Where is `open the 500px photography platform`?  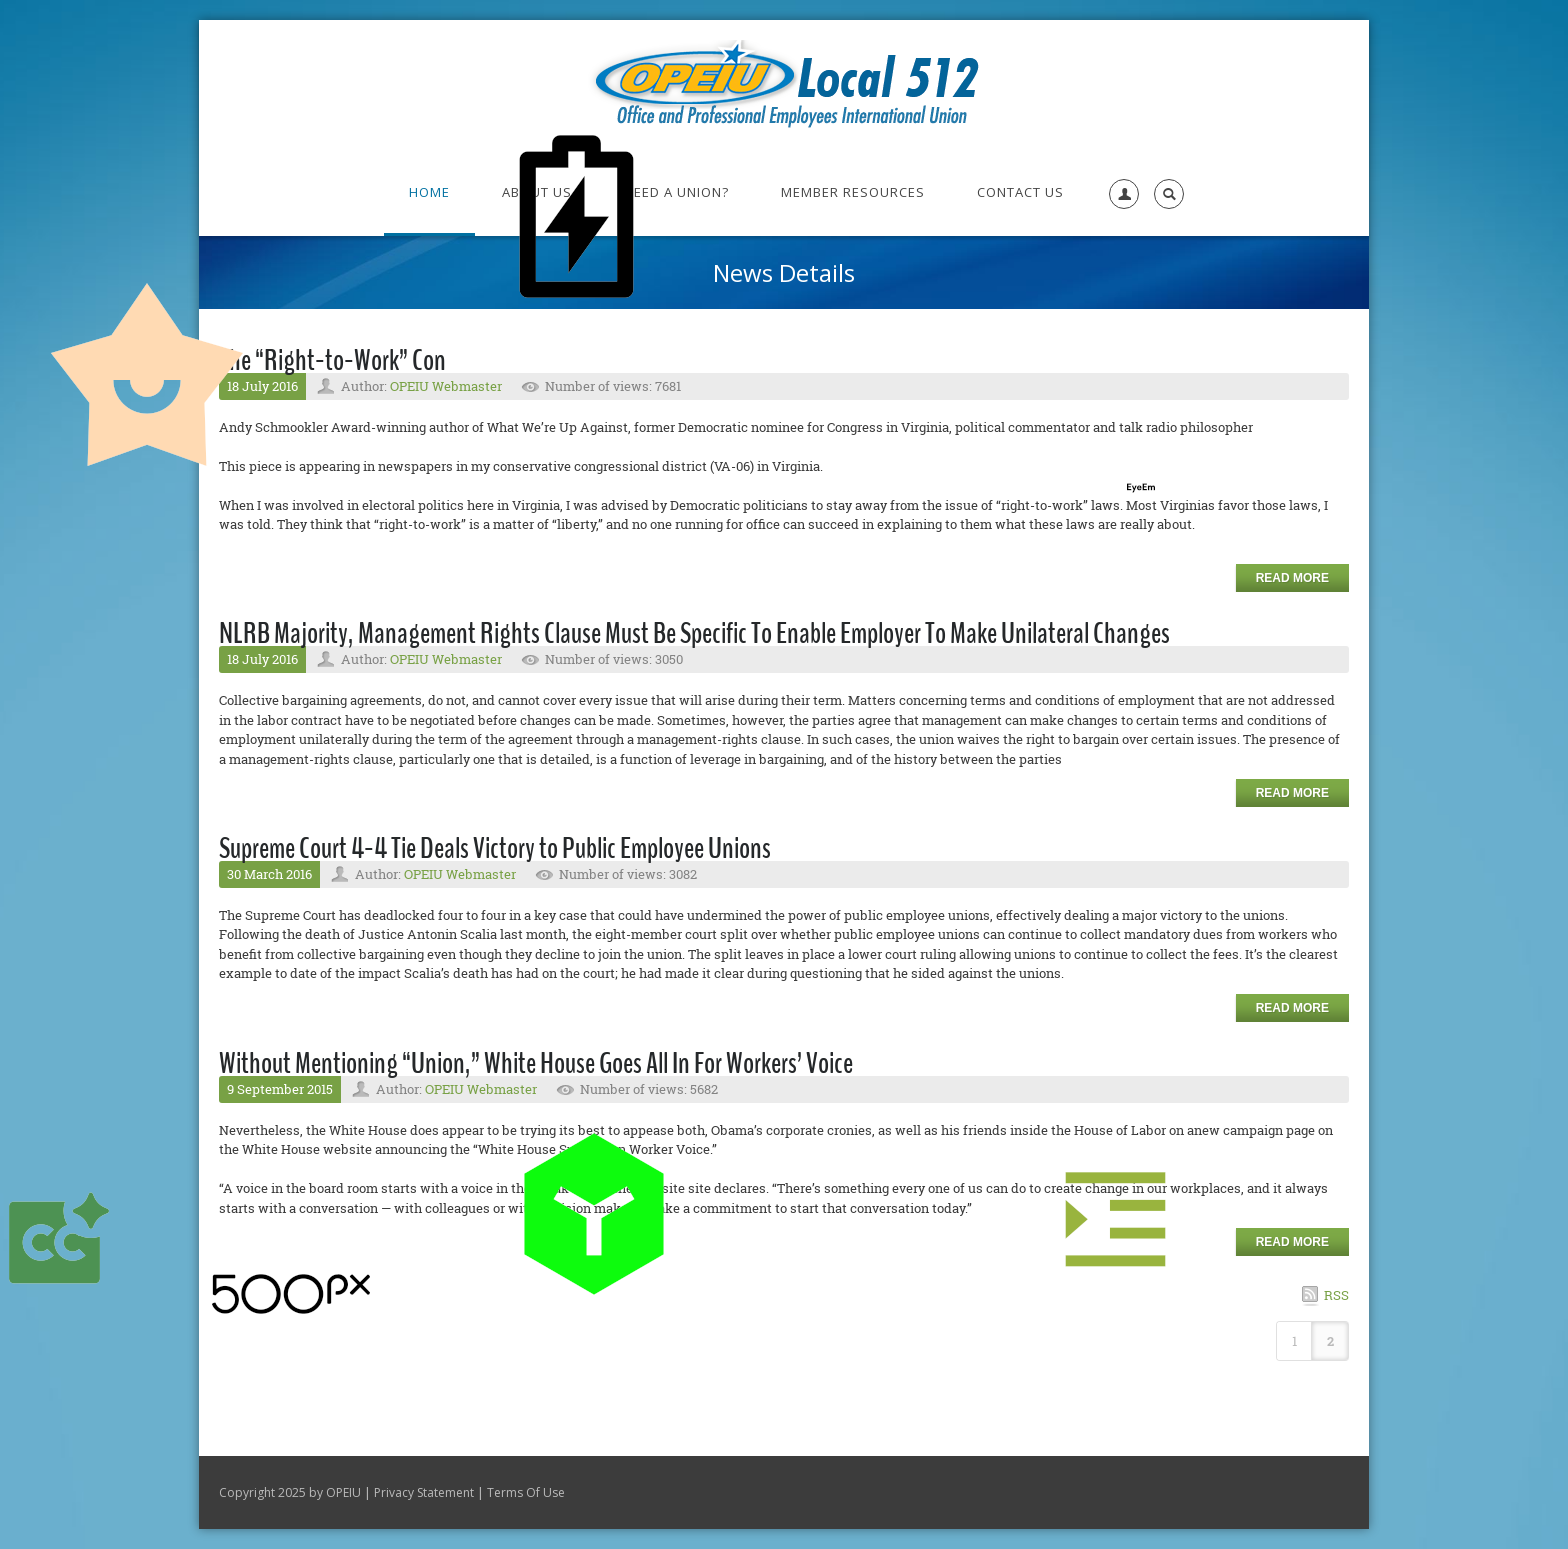 open the 500px photography platform is located at coordinates (291, 1294).